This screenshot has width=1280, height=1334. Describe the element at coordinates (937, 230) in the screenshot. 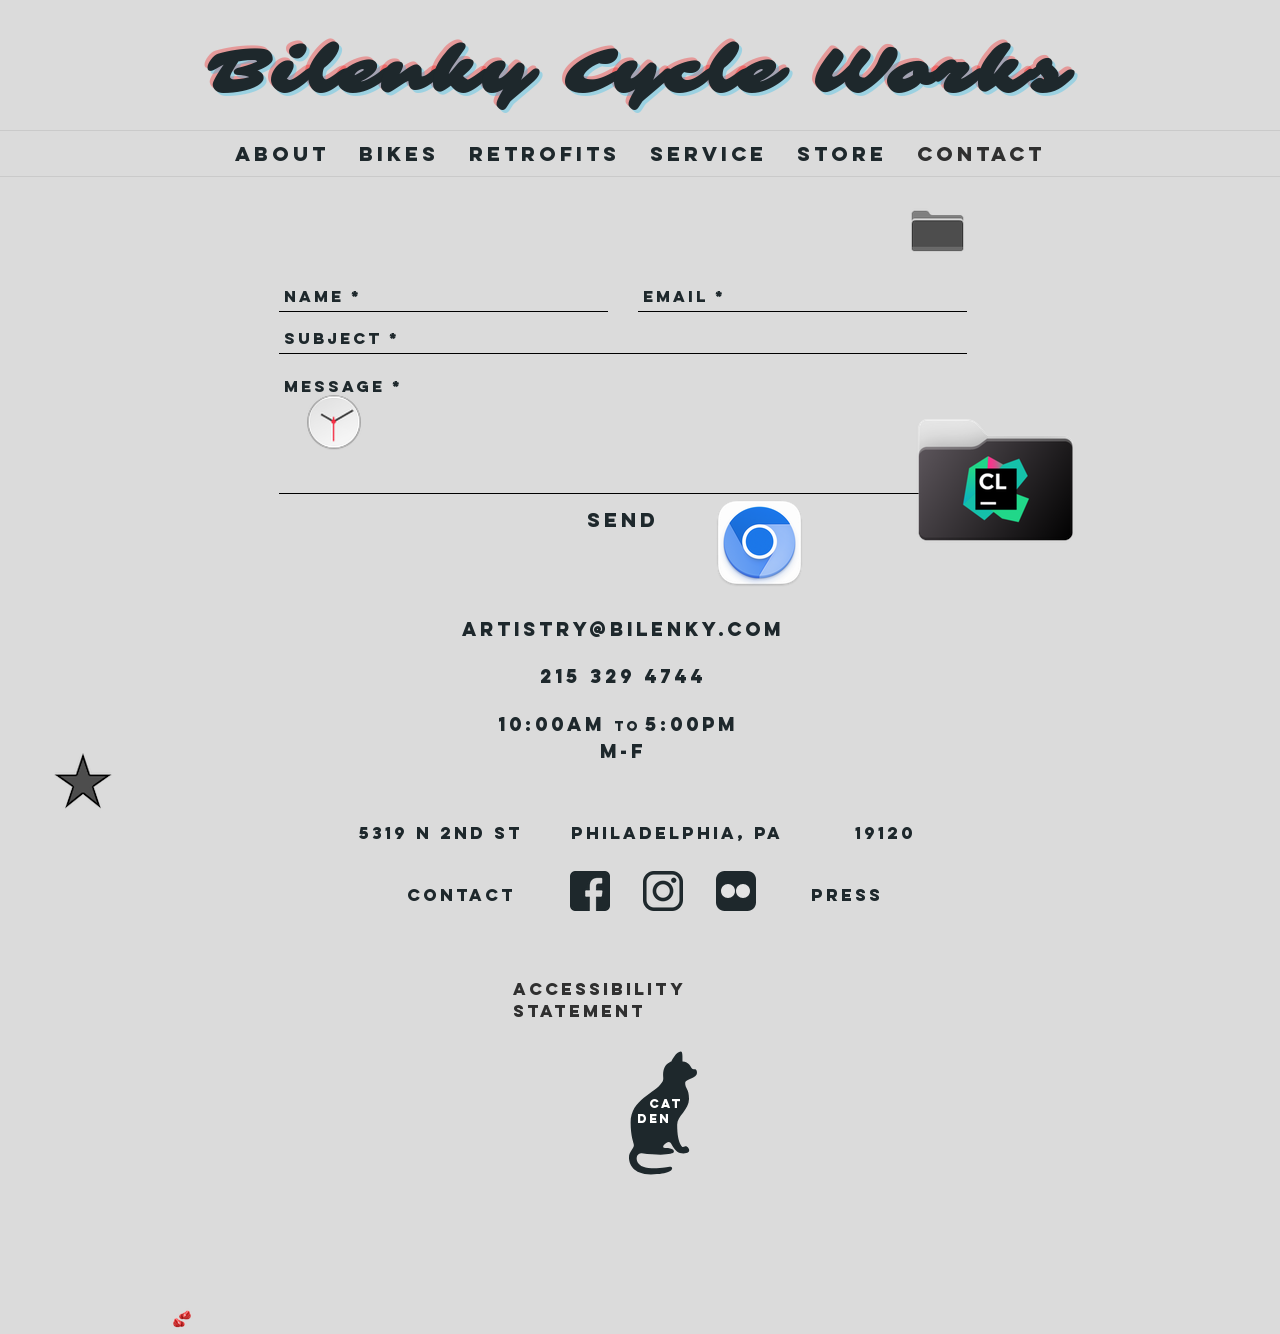

I see `selected folder in mail sidebar` at that location.